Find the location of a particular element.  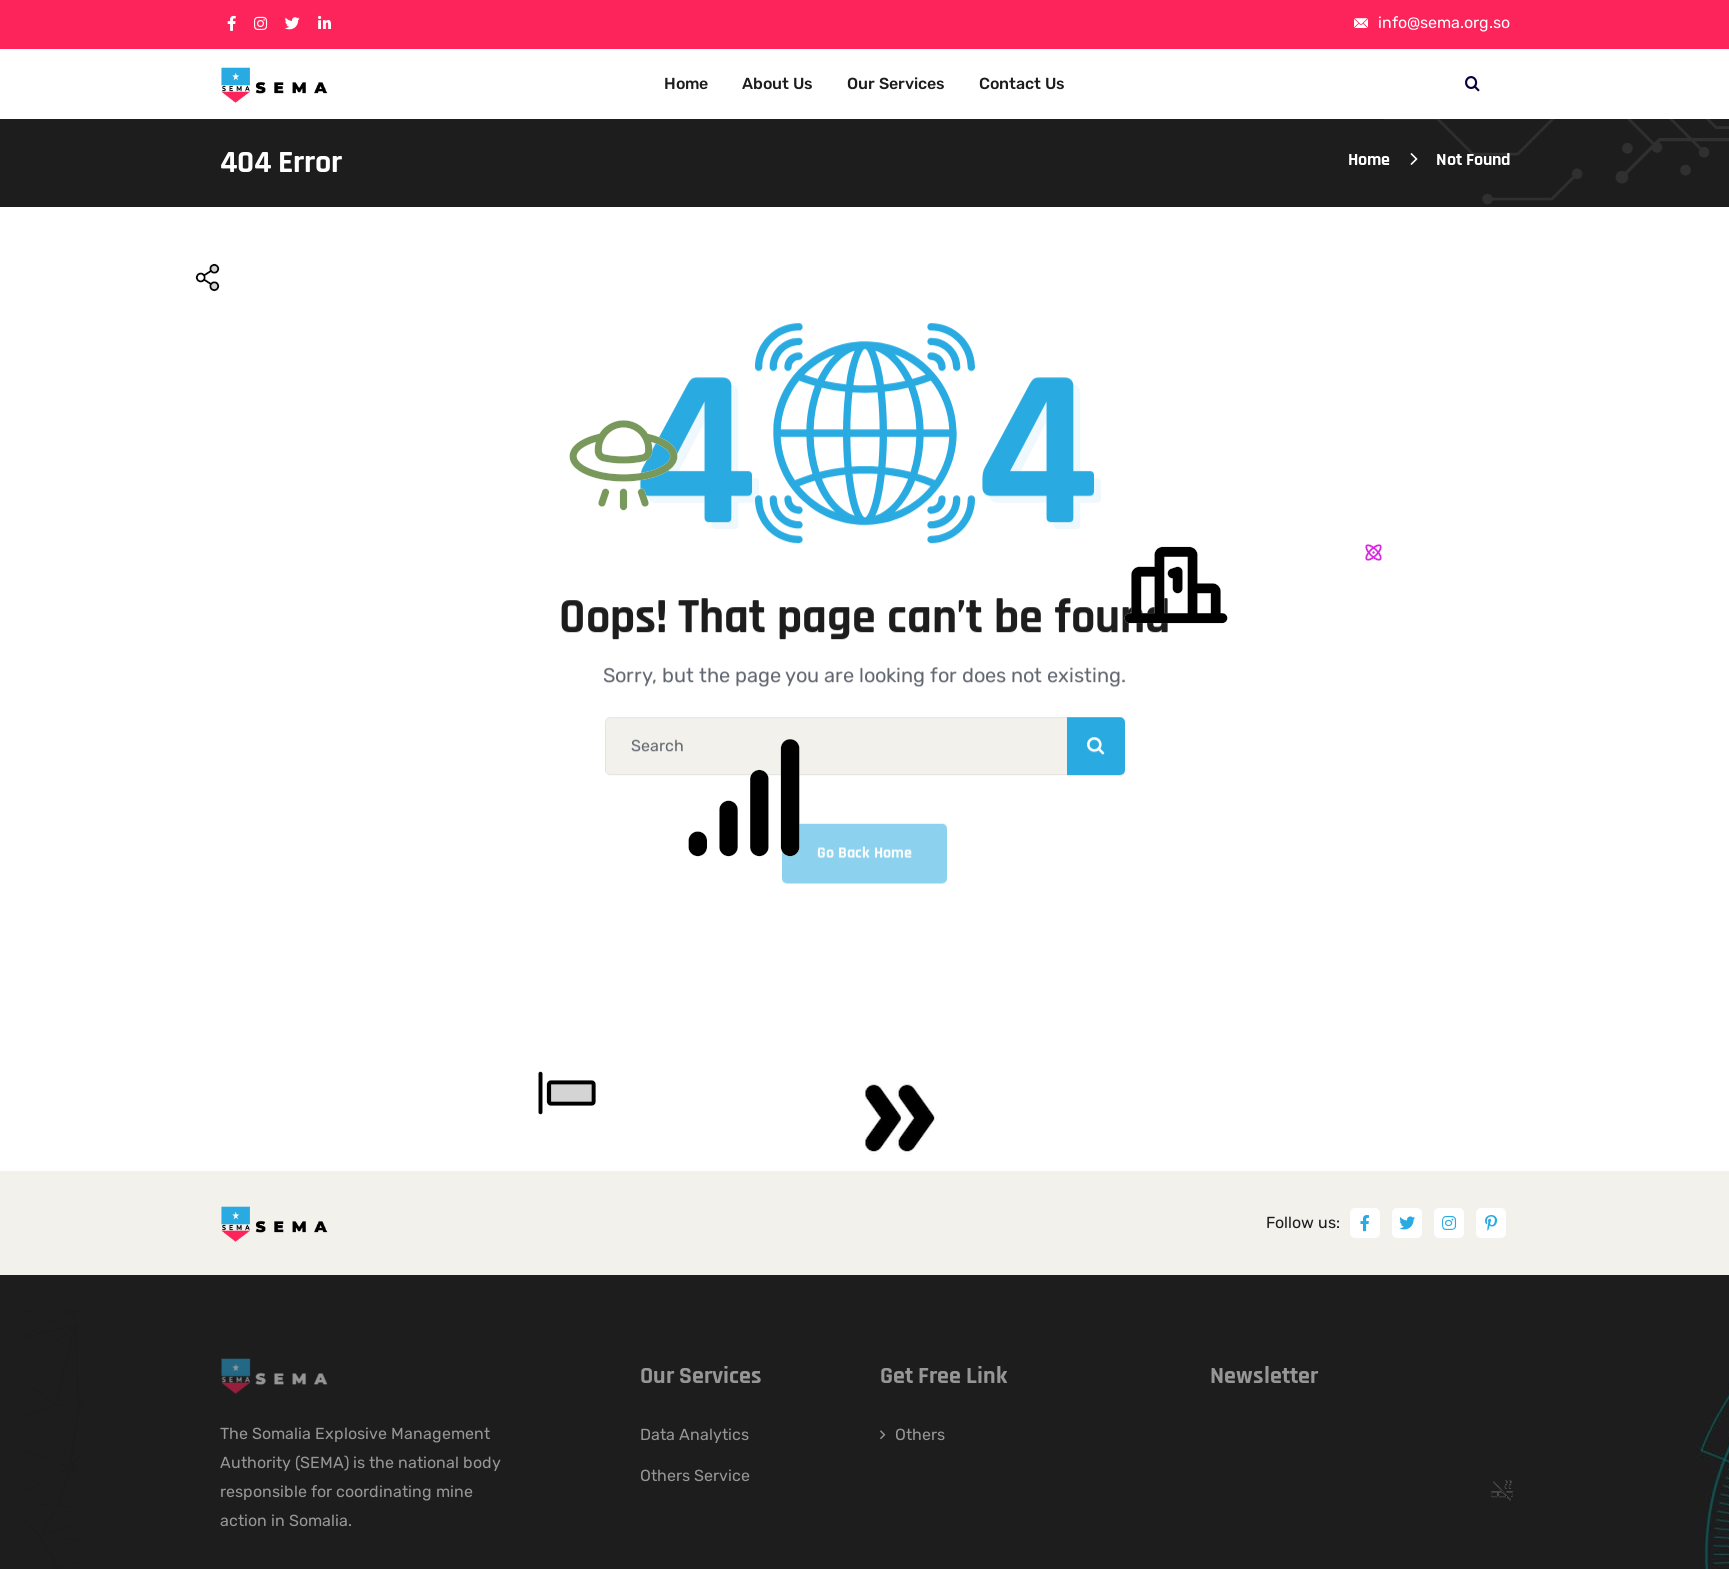

skip forward or advance to next item is located at coordinates (895, 1118).